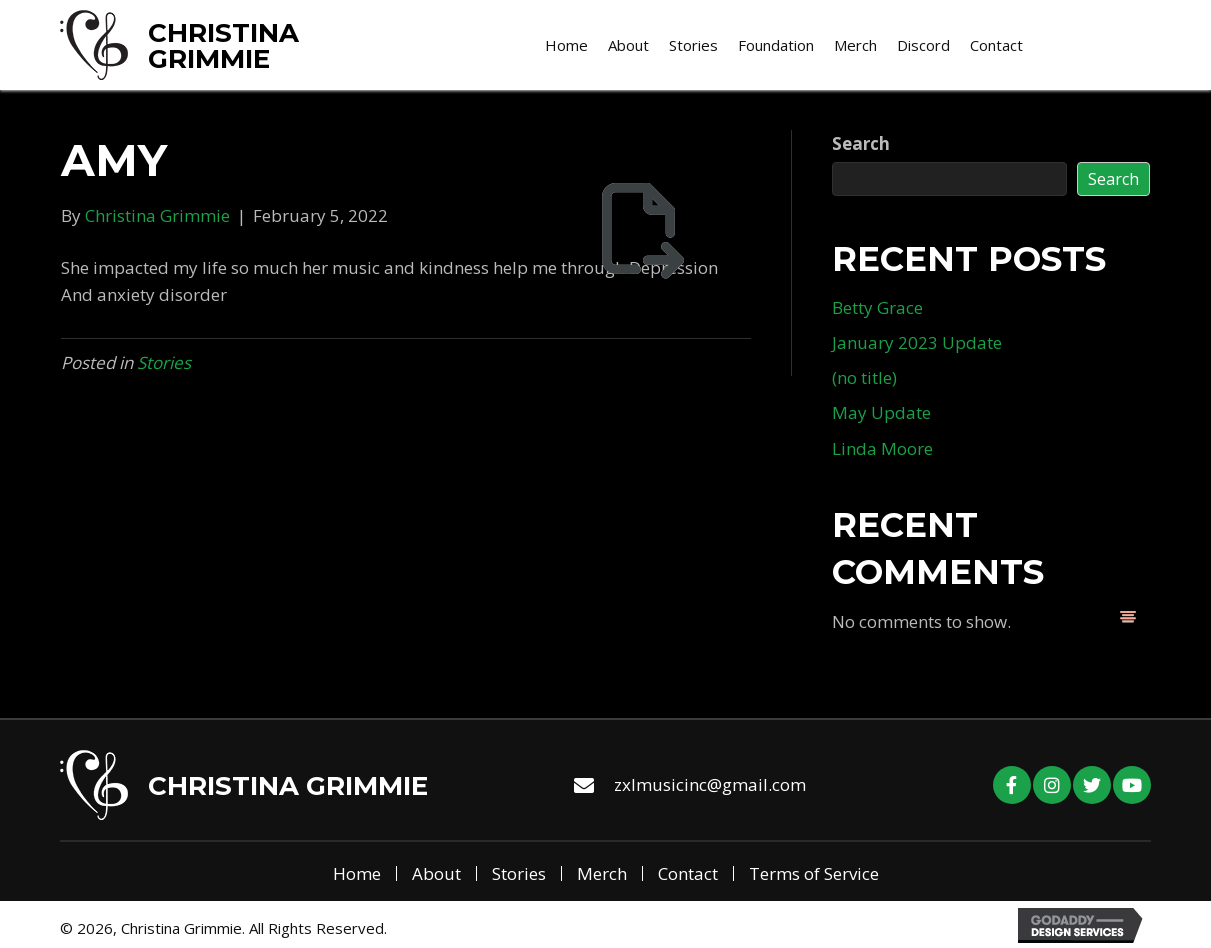 The height and width of the screenshot is (948, 1211). Describe the element at coordinates (638, 228) in the screenshot. I see `export file to another location` at that location.